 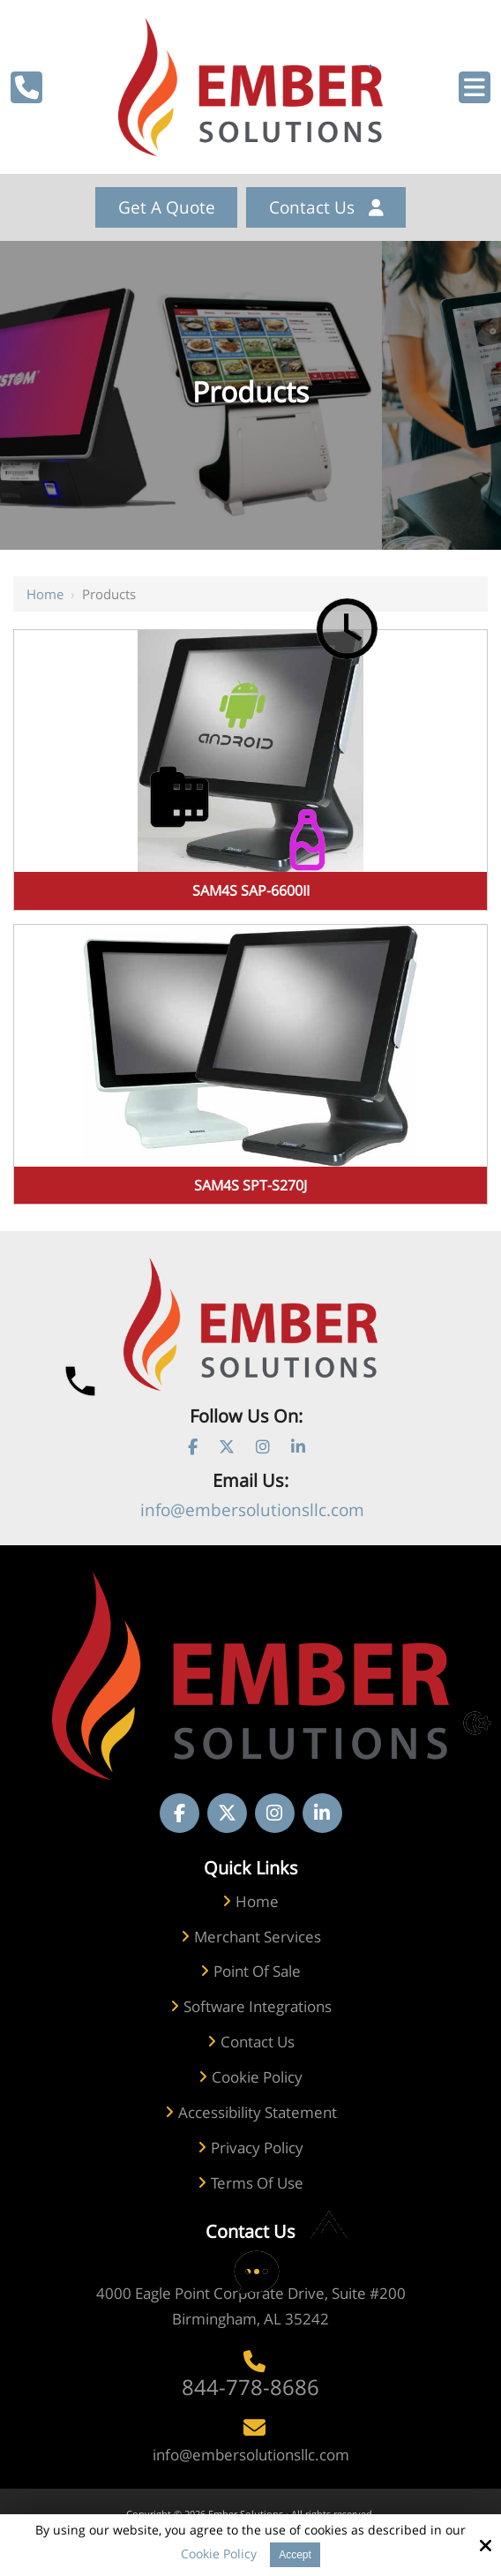 I want to click on an inactive or unselected browser tab, so click(x=104, y=1841).